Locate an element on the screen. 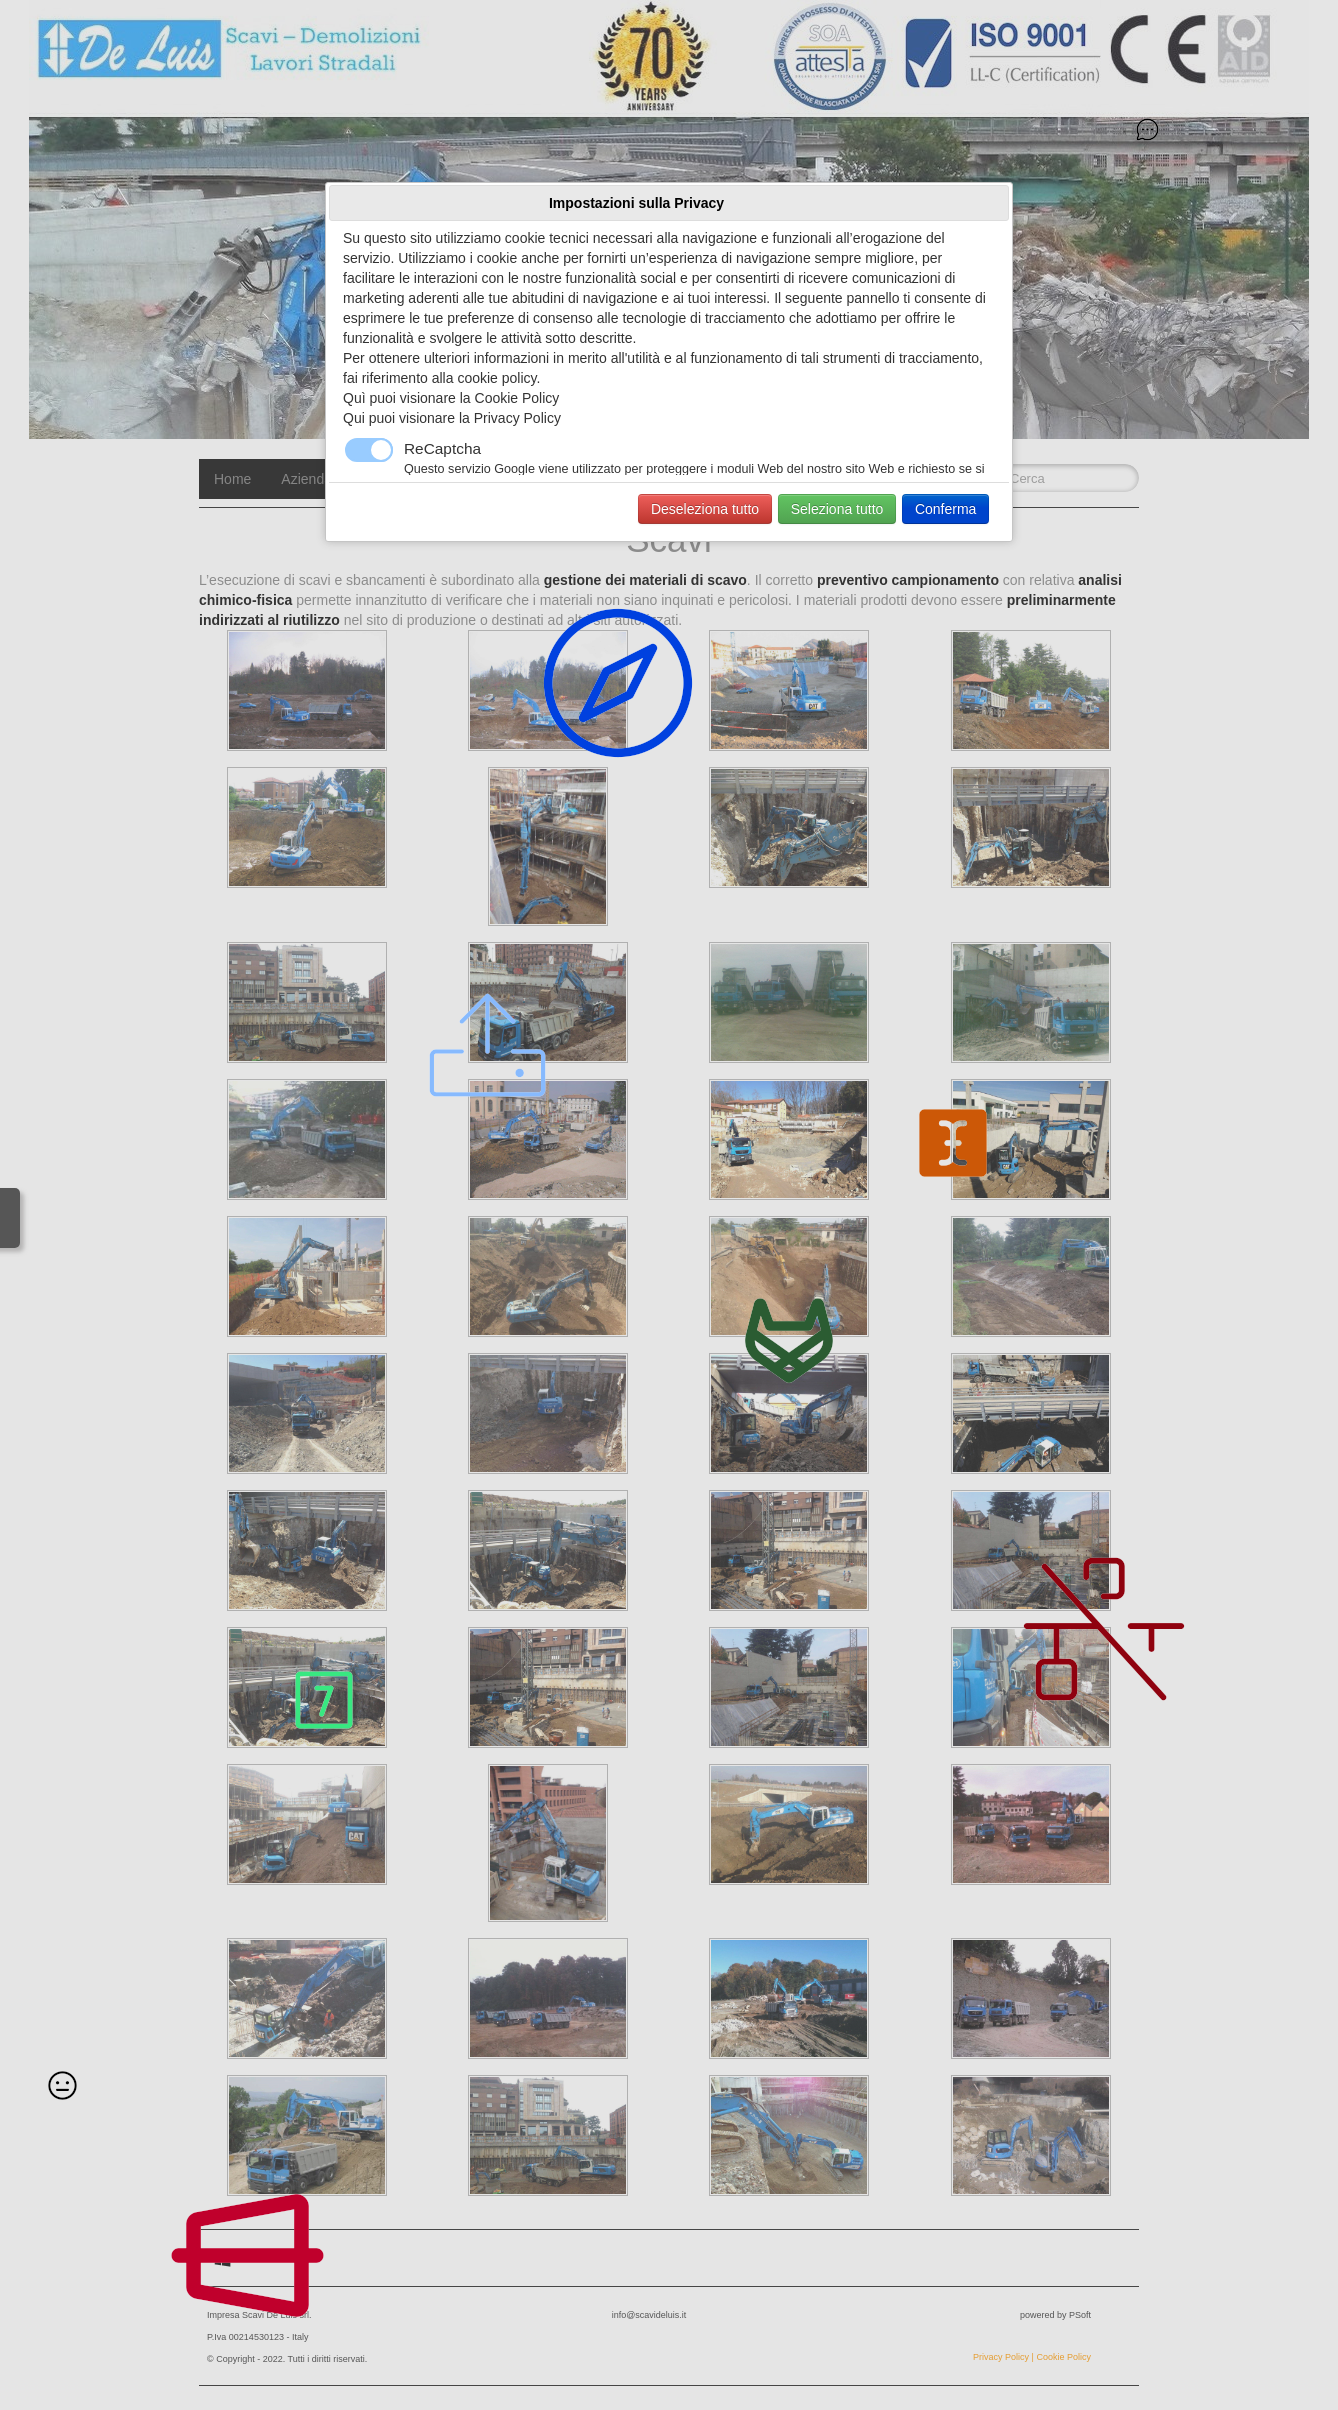 The image size is (1338, 2410). adjust perspective or viewing angle is located at coordinates (247, 2255).